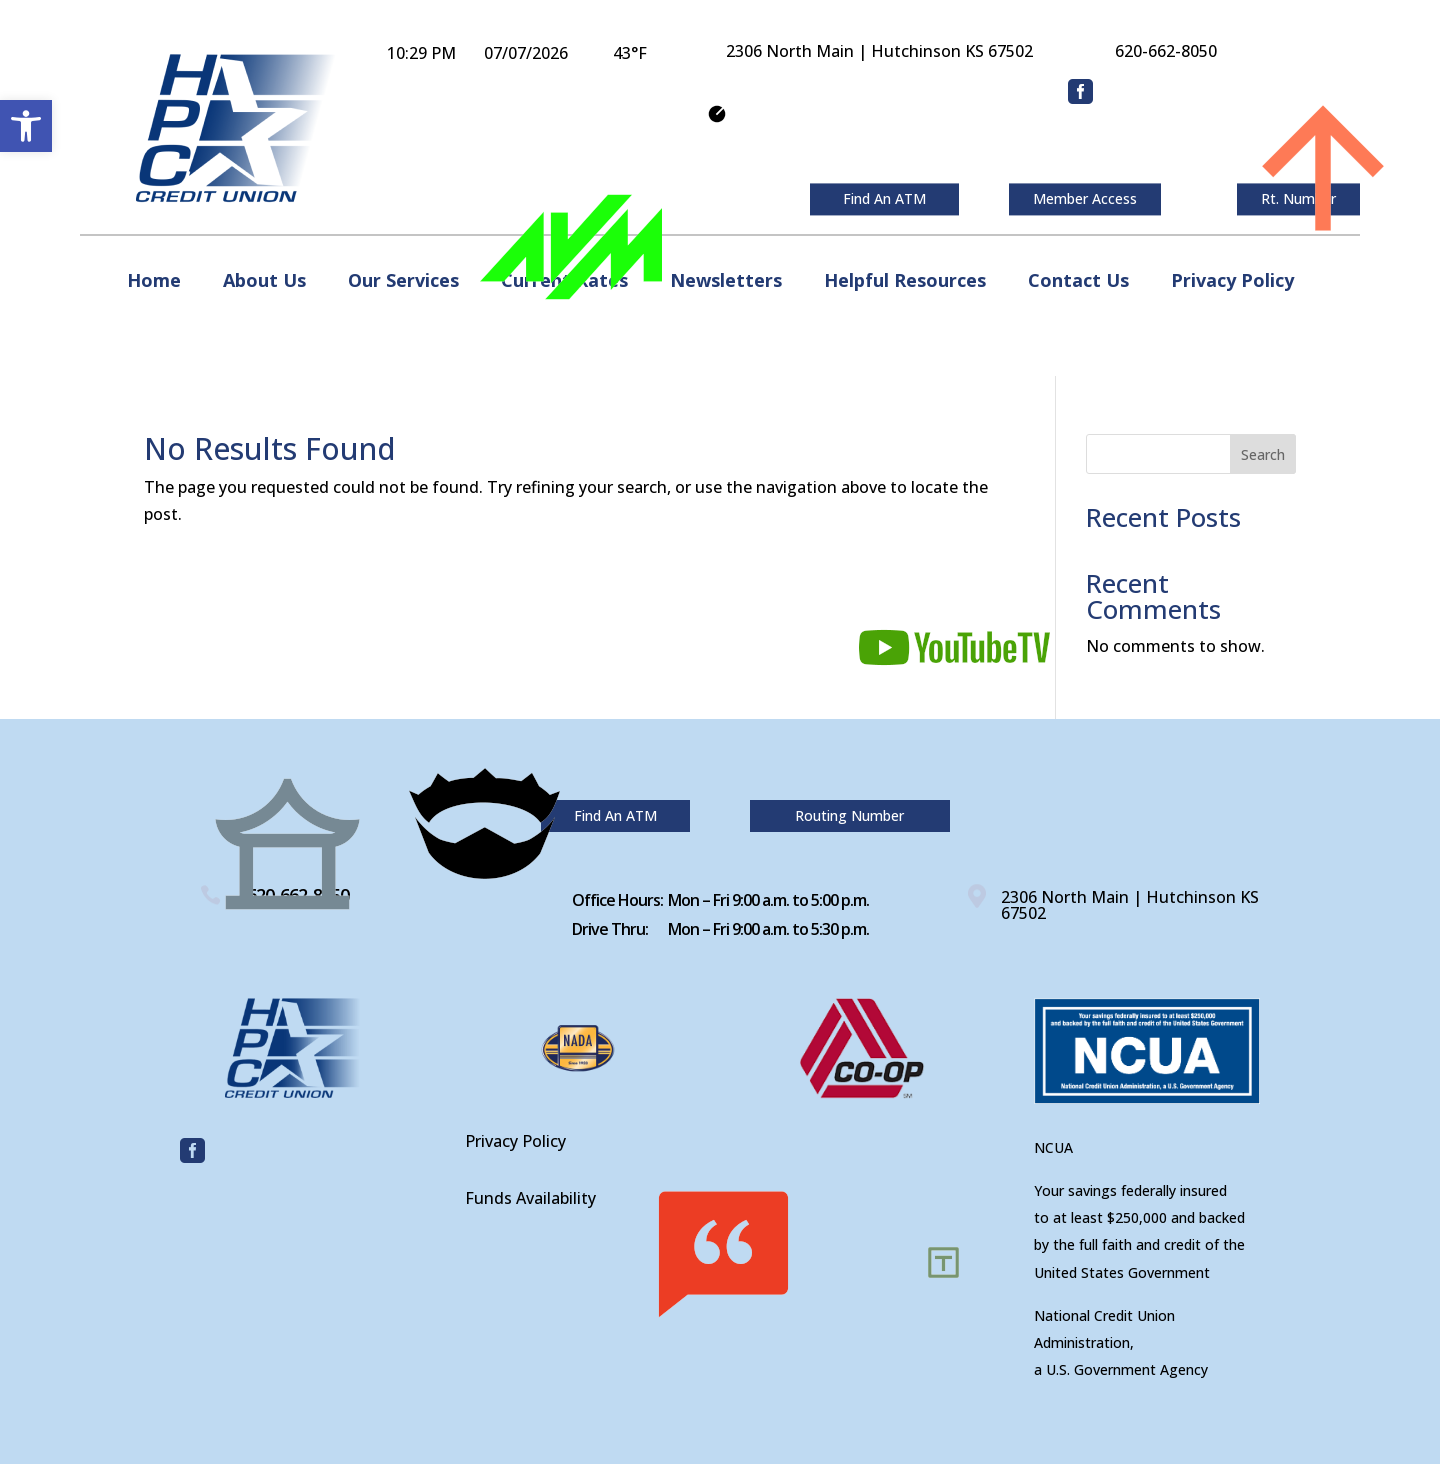 The image size is (1440, 1464). I want to click on open navigation or directional tools, so click(717, 114).